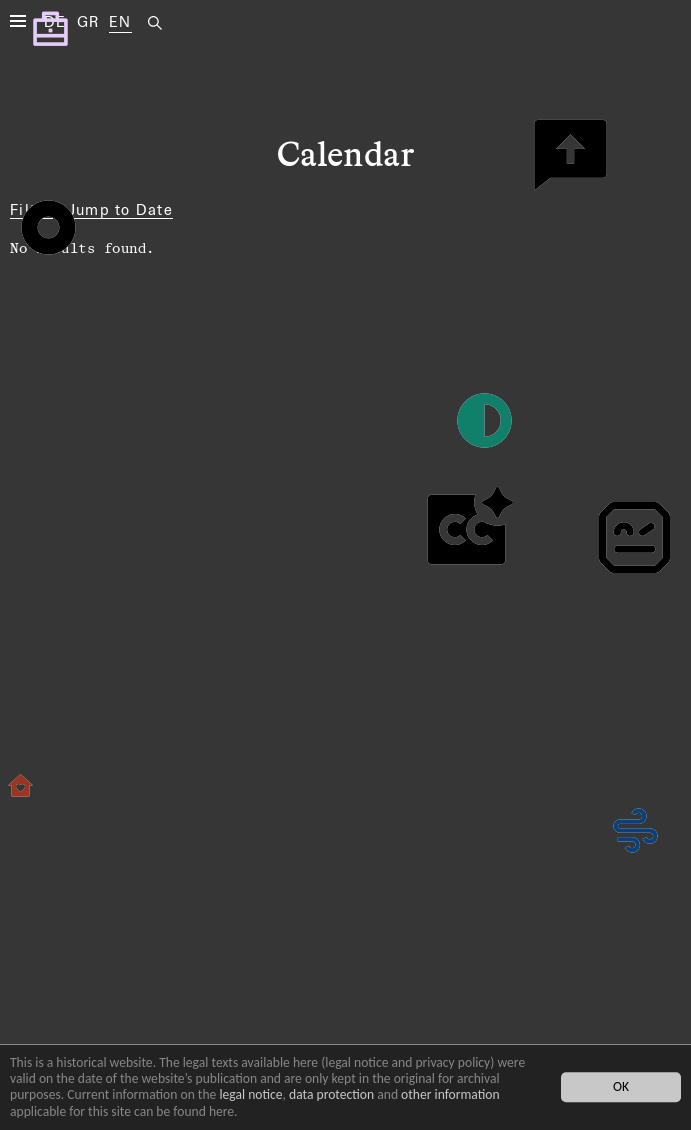 This screenshot has width=691, height=1130. What do you see at coordinates (570, 152) in the screenshot?
I see `upload a file to the conversation` at bounding box center [570, 152].